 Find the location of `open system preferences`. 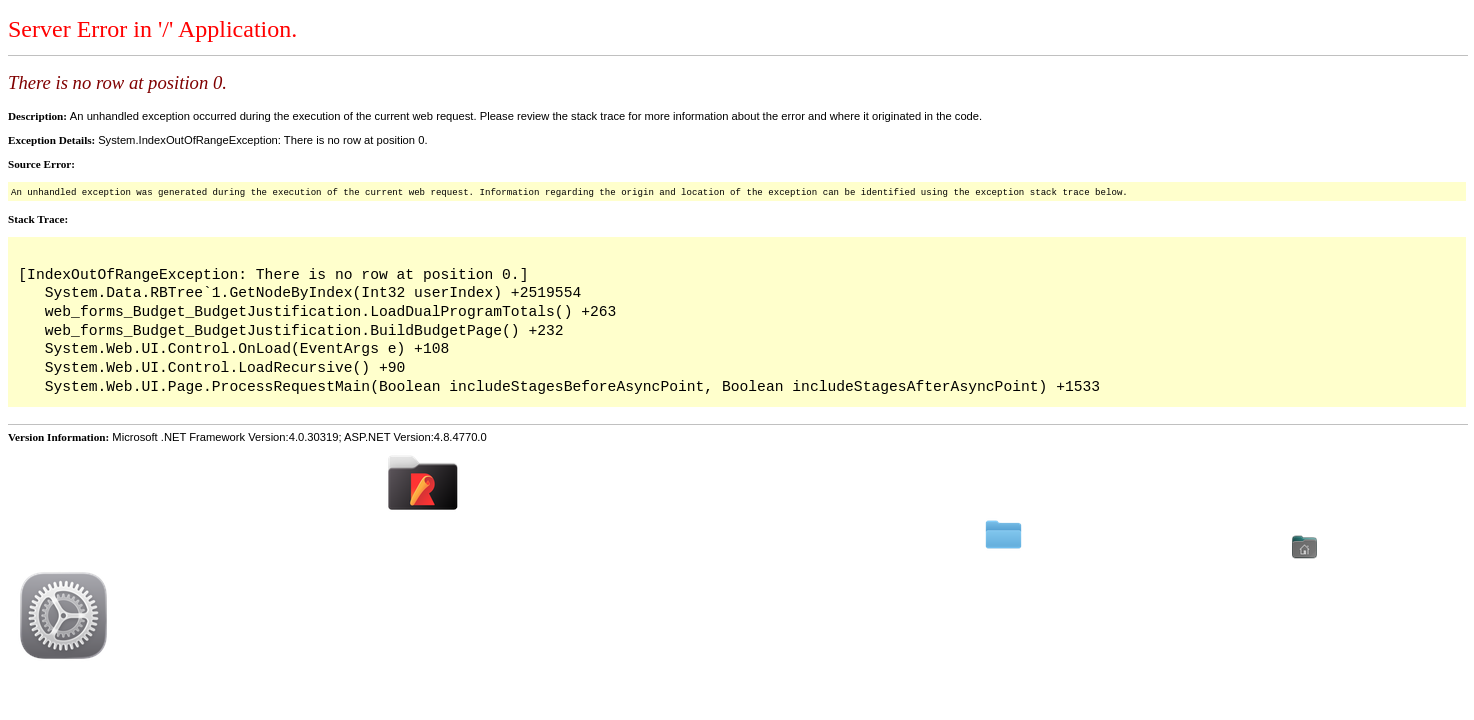

open system preferences is located at coordinates (63, 615).